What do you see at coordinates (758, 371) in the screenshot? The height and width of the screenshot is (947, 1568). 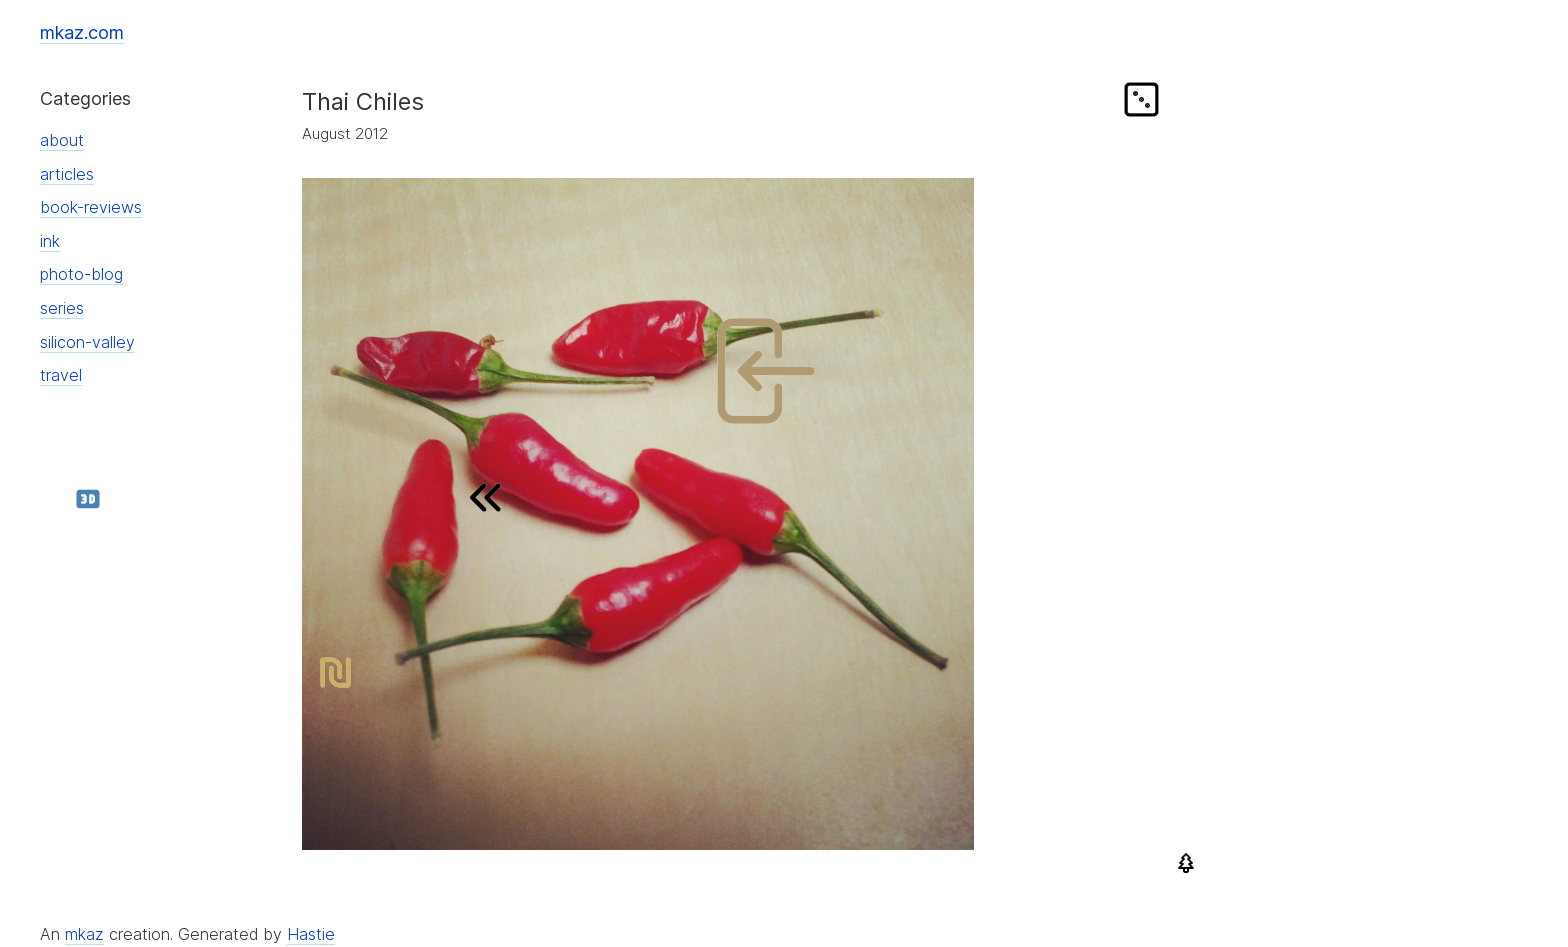 I see `log out of your account` at bounding box center [758, 371].